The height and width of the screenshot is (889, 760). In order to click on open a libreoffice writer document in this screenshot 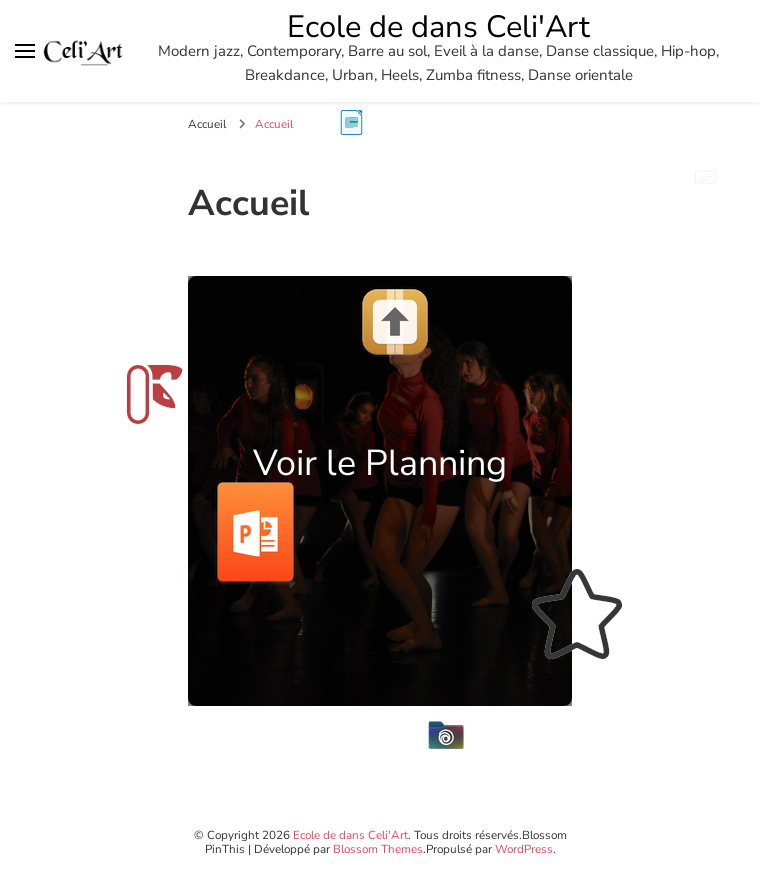, I will do `click(351, 122)`.